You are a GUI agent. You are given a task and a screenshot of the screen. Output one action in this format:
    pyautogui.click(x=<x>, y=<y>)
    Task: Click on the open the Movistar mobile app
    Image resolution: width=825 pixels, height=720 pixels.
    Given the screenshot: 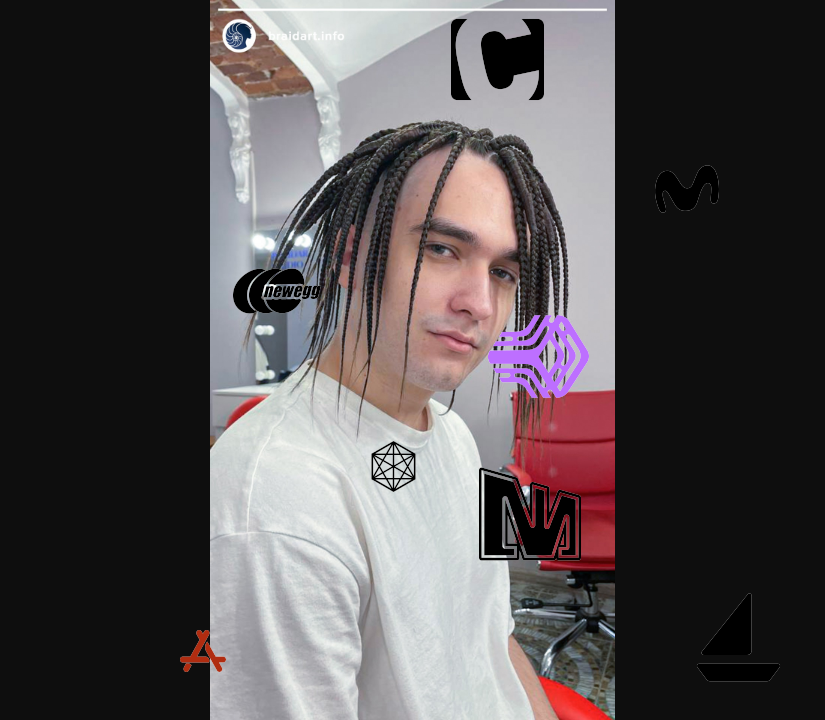 What is the action you would take?
    pyautogui.click(x=687, y=189)
    